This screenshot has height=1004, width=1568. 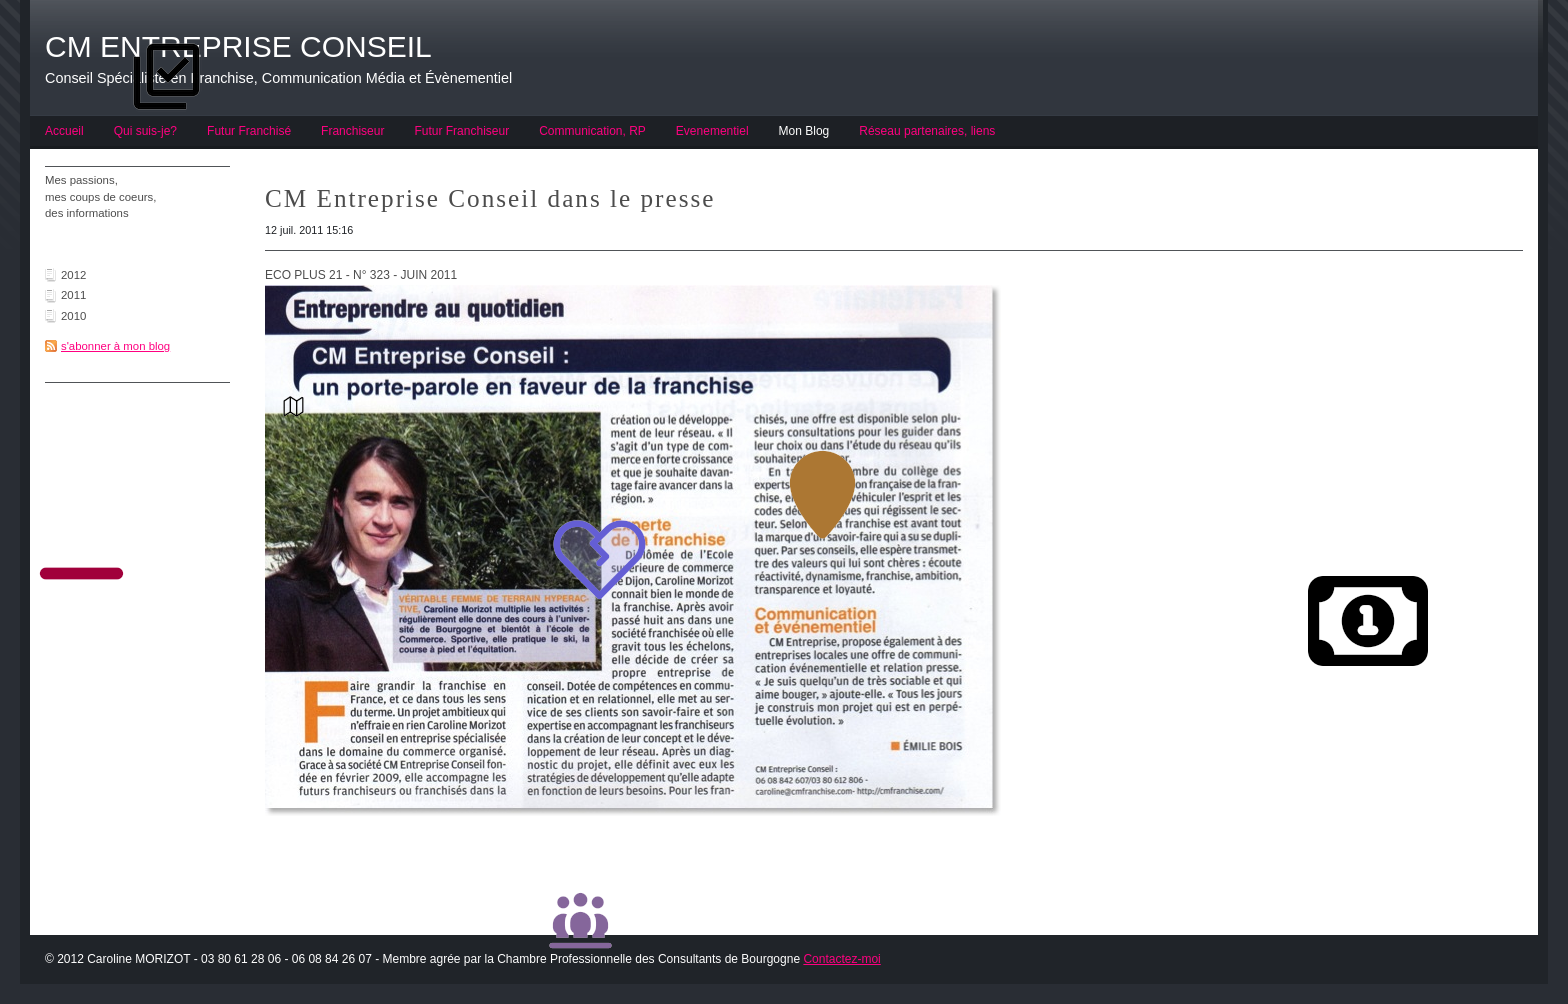 I want to click on view team or group members, so click(x=580, y=920).